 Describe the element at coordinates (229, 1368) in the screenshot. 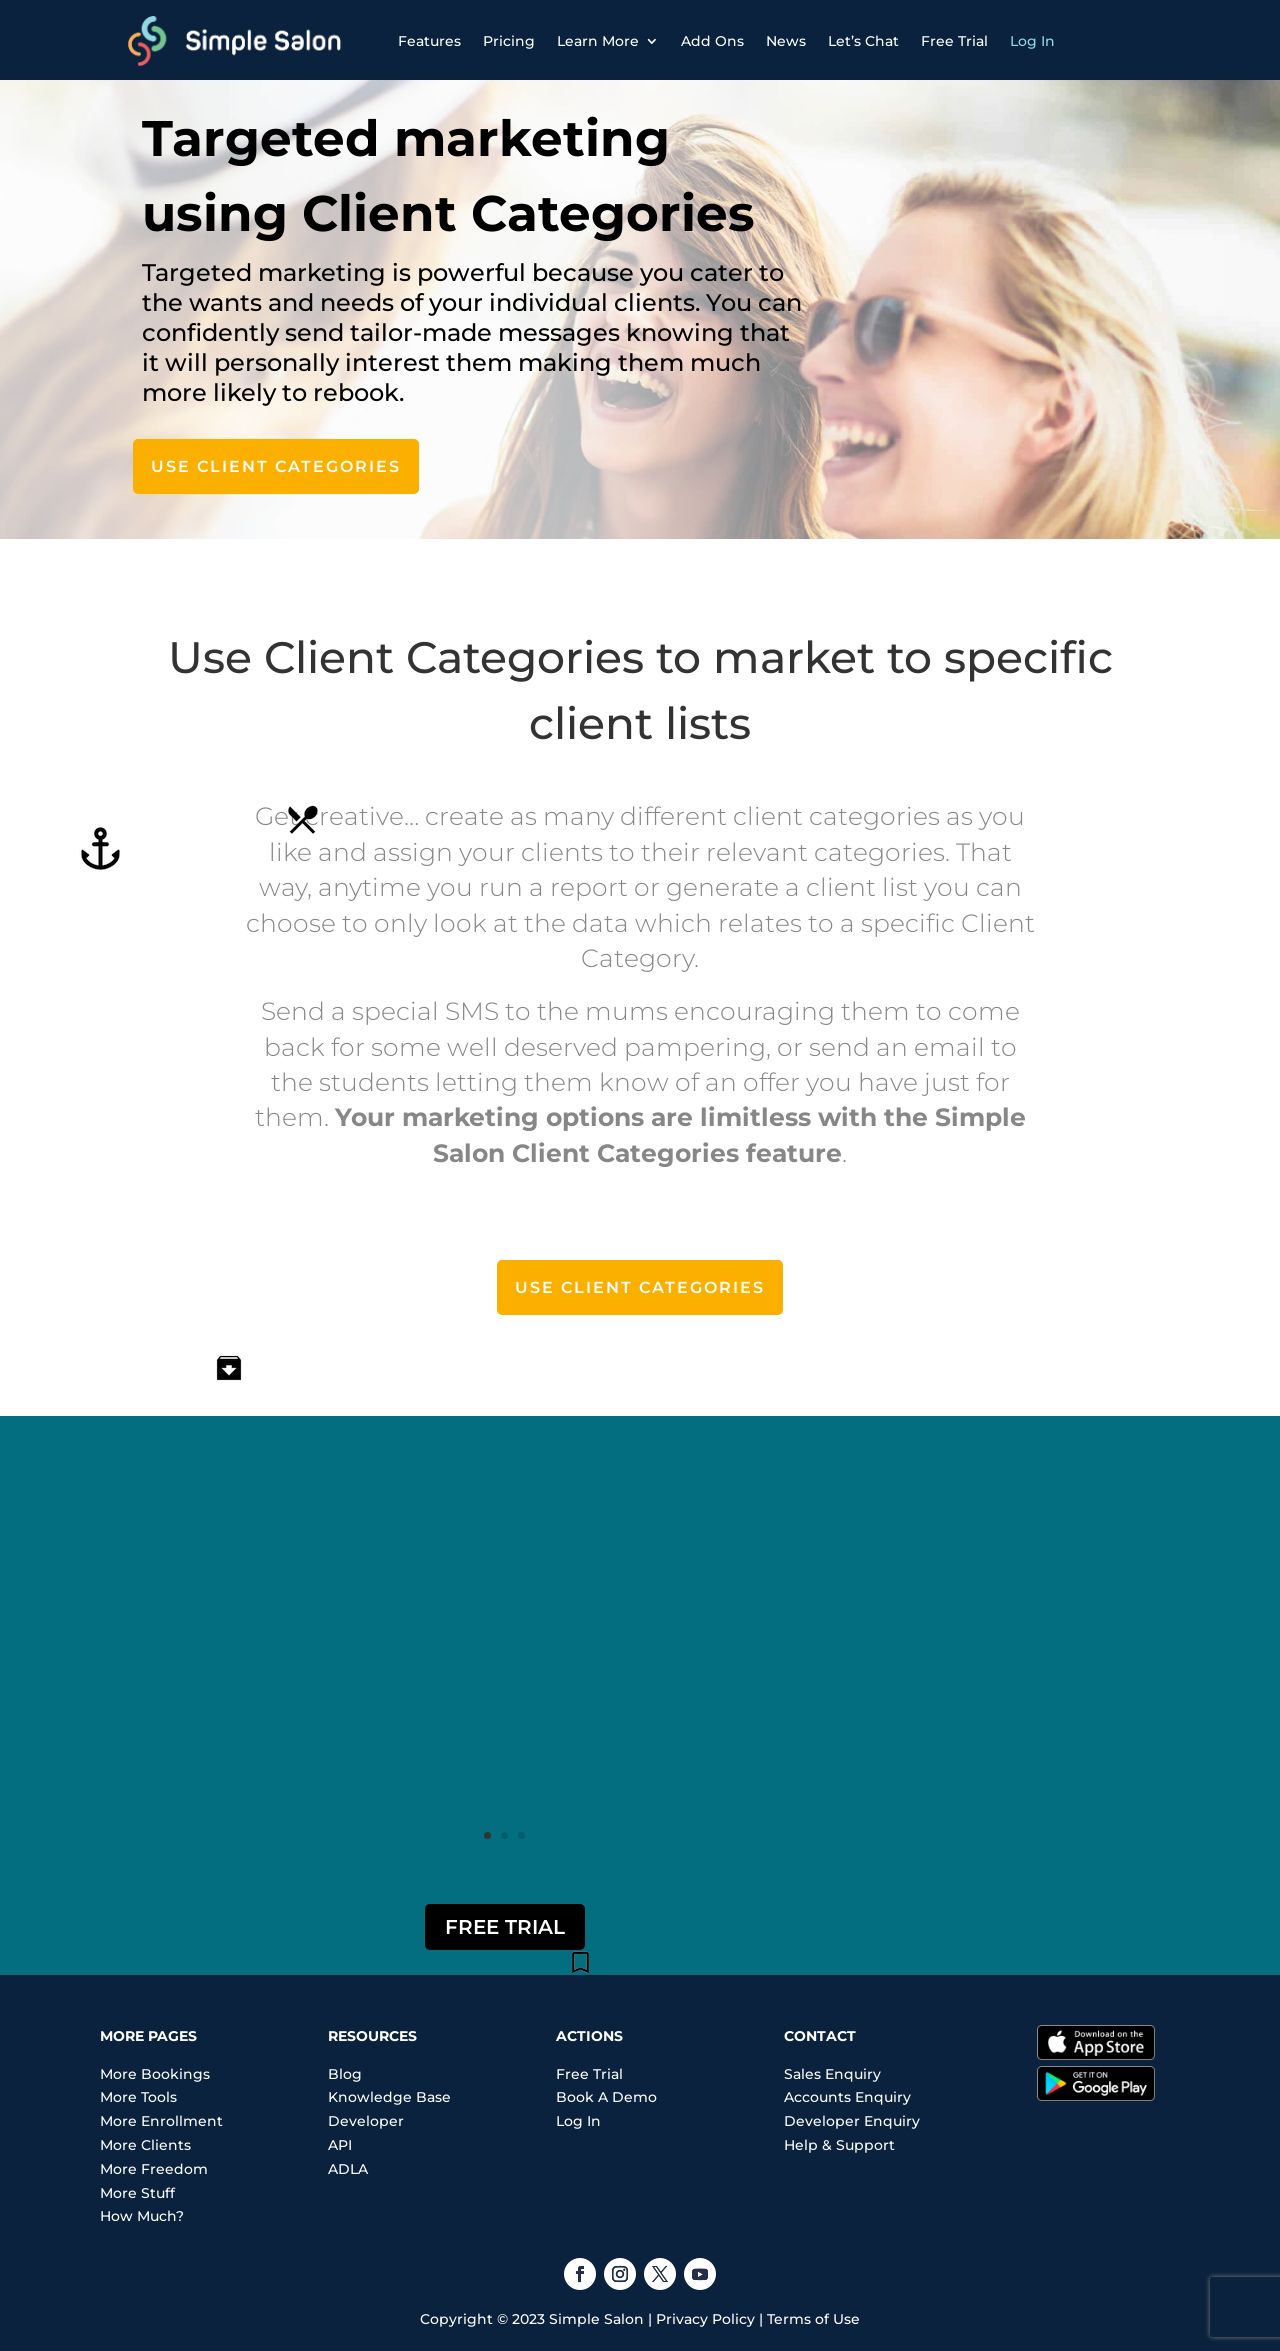

I see `archive selected items` at that location.